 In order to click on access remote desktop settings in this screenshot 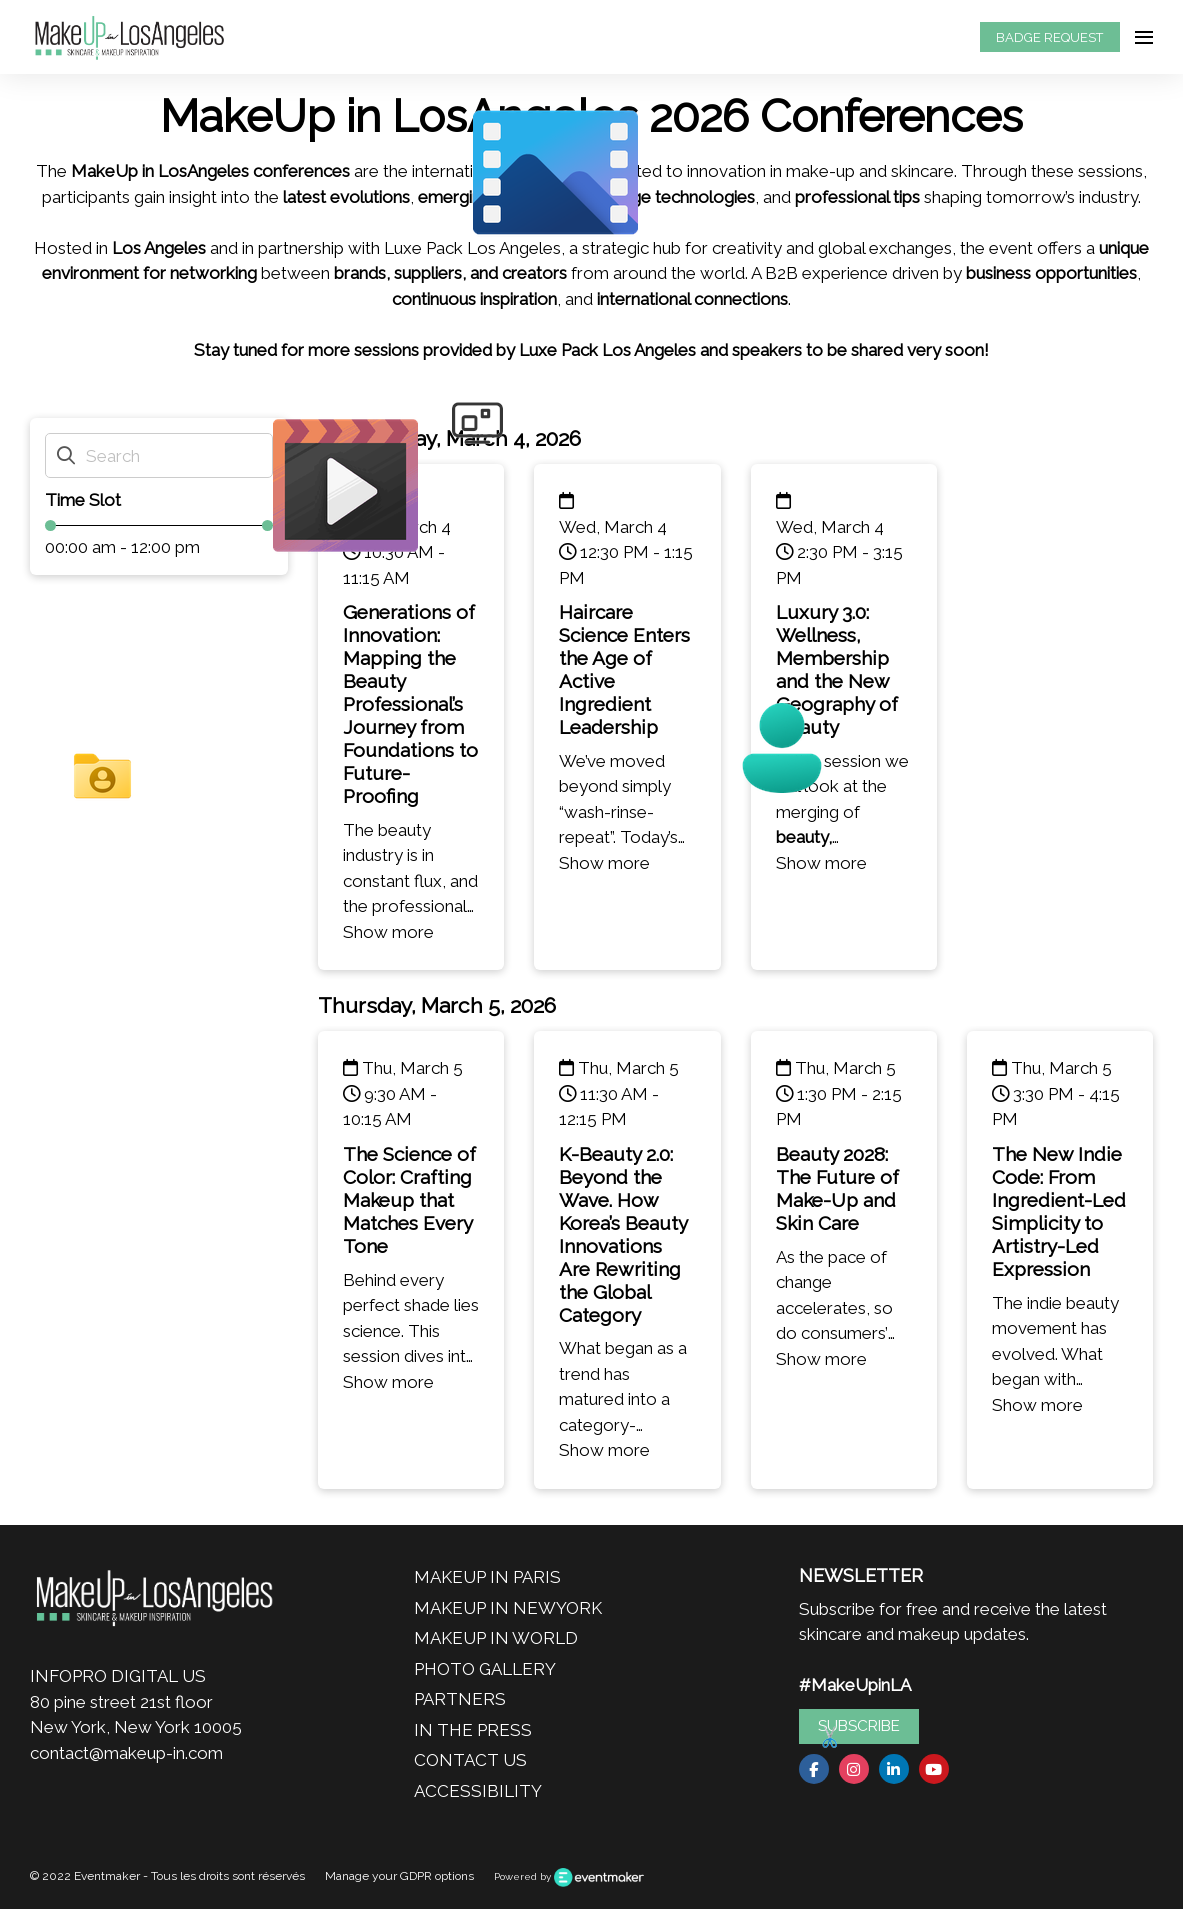, I will do `click(477, 421)`.